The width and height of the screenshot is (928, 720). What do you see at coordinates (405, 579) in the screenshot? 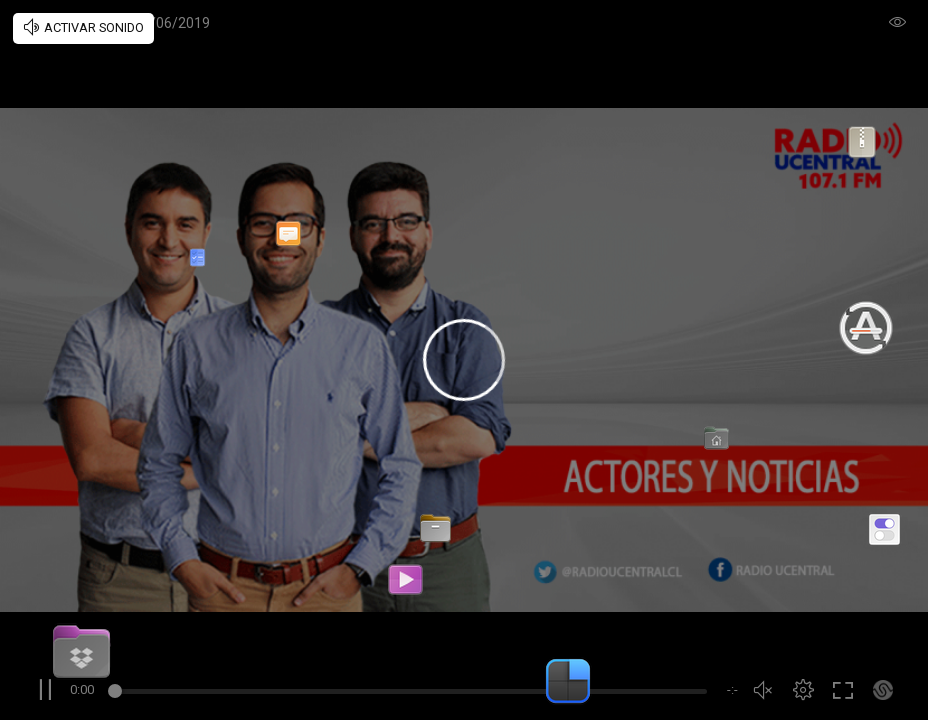
I see `open the video player app` at bounding box center [405, 579].